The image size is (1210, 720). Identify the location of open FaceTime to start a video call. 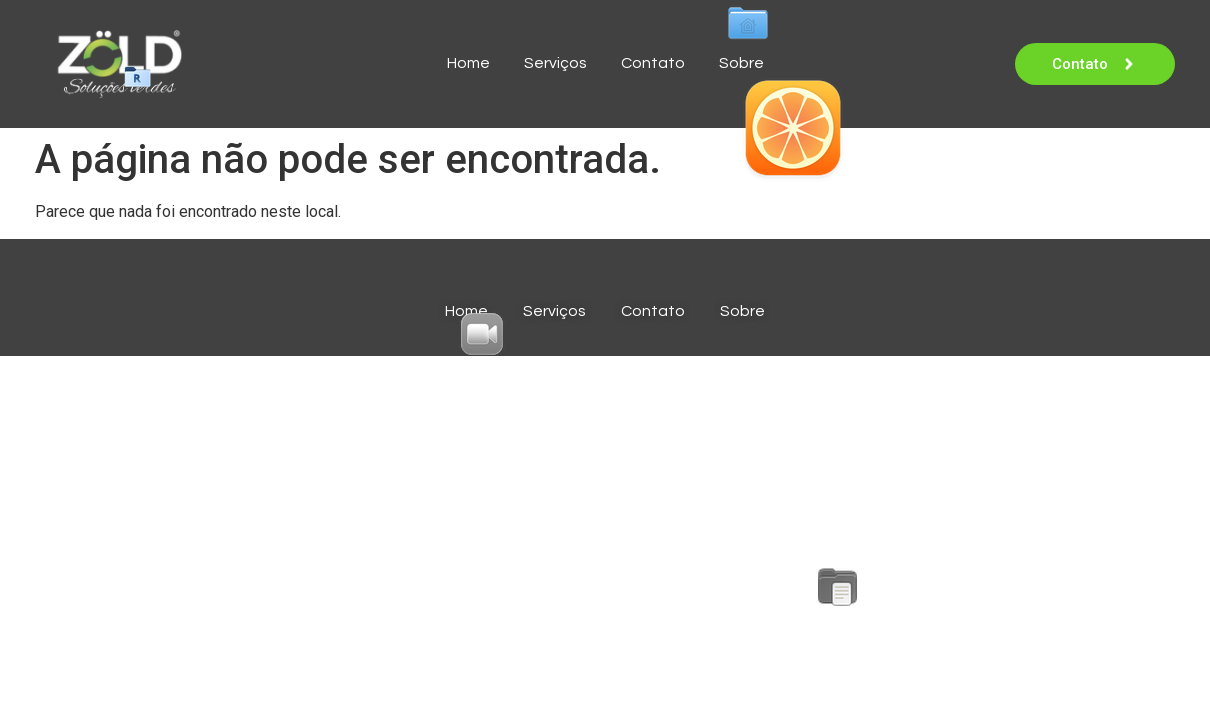
(482, 334).